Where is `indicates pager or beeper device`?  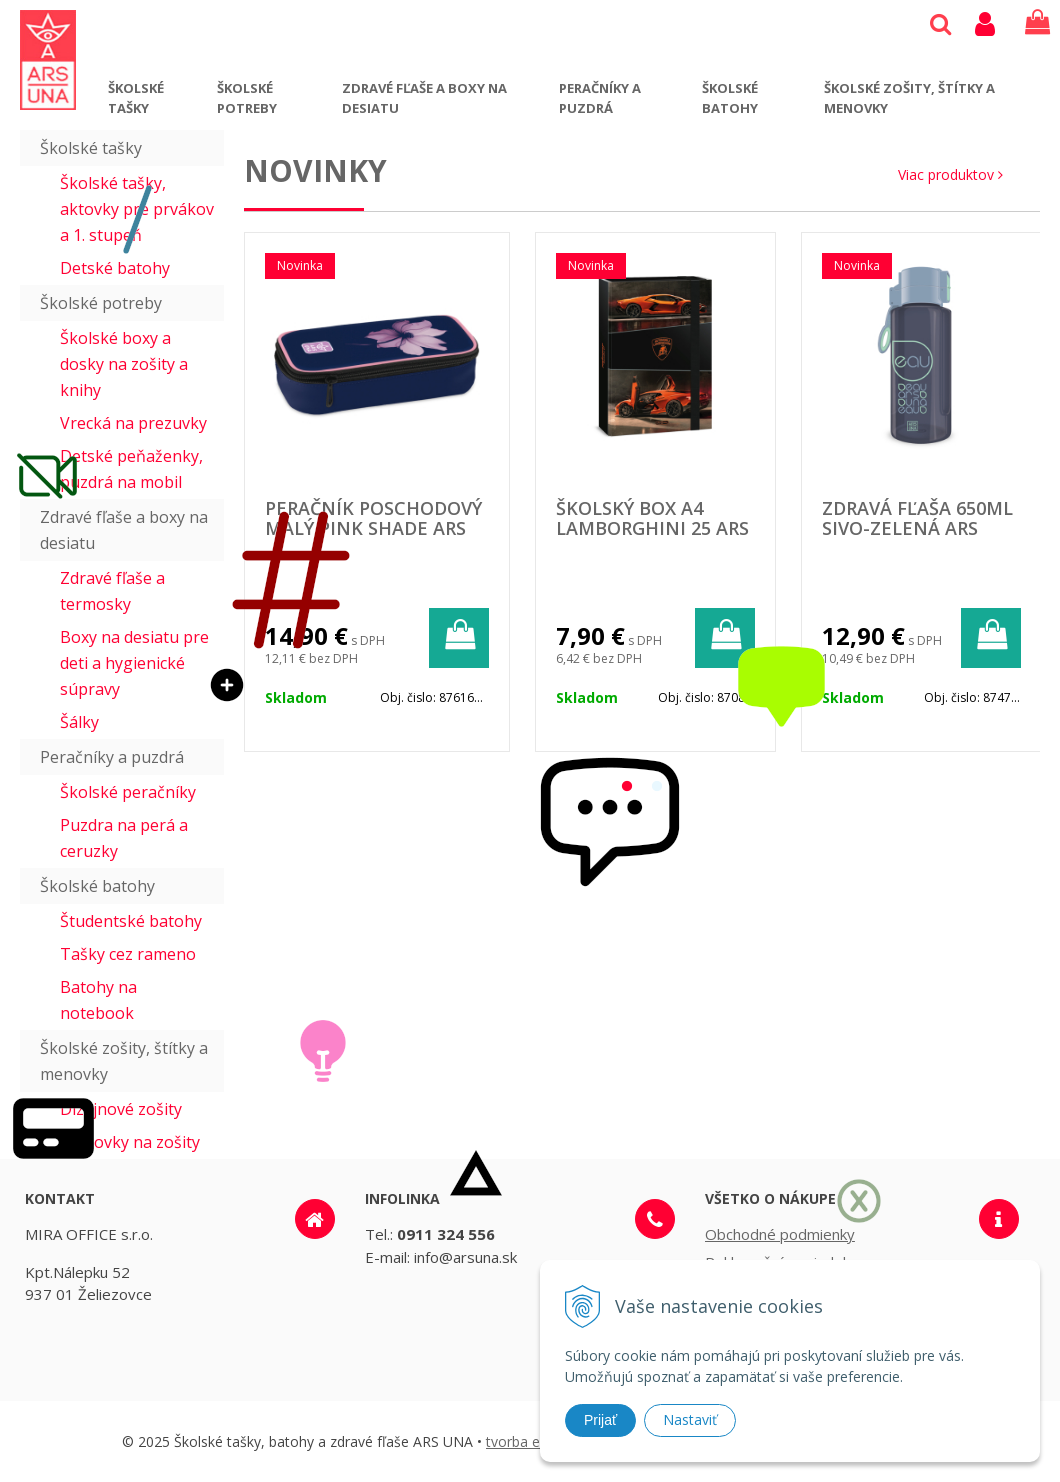 indicates pager or beeper device is located at coordinates (53, 1128).